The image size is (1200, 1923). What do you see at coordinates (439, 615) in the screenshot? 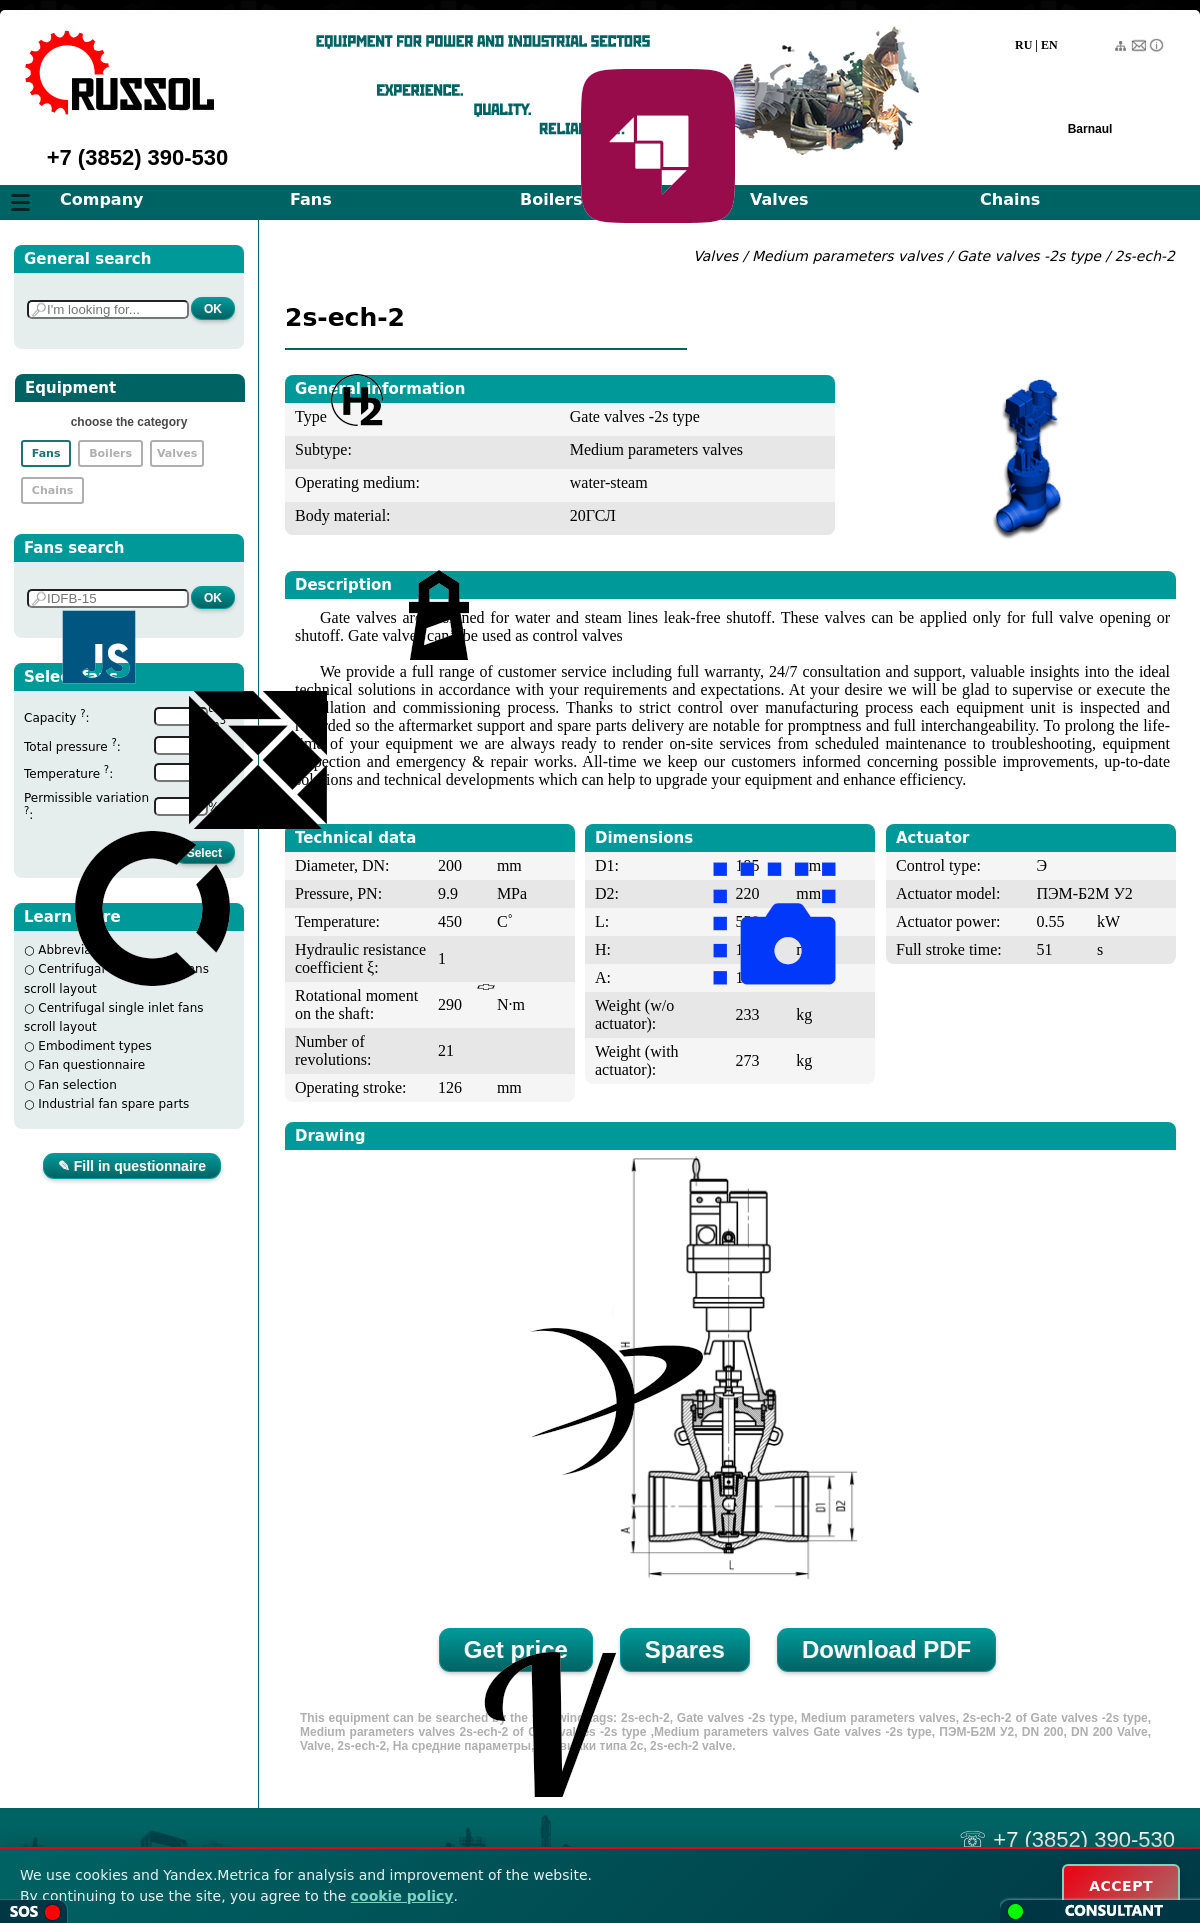
I see `Google Lighthouse performance testing tool` at bounding box center [439, 615].